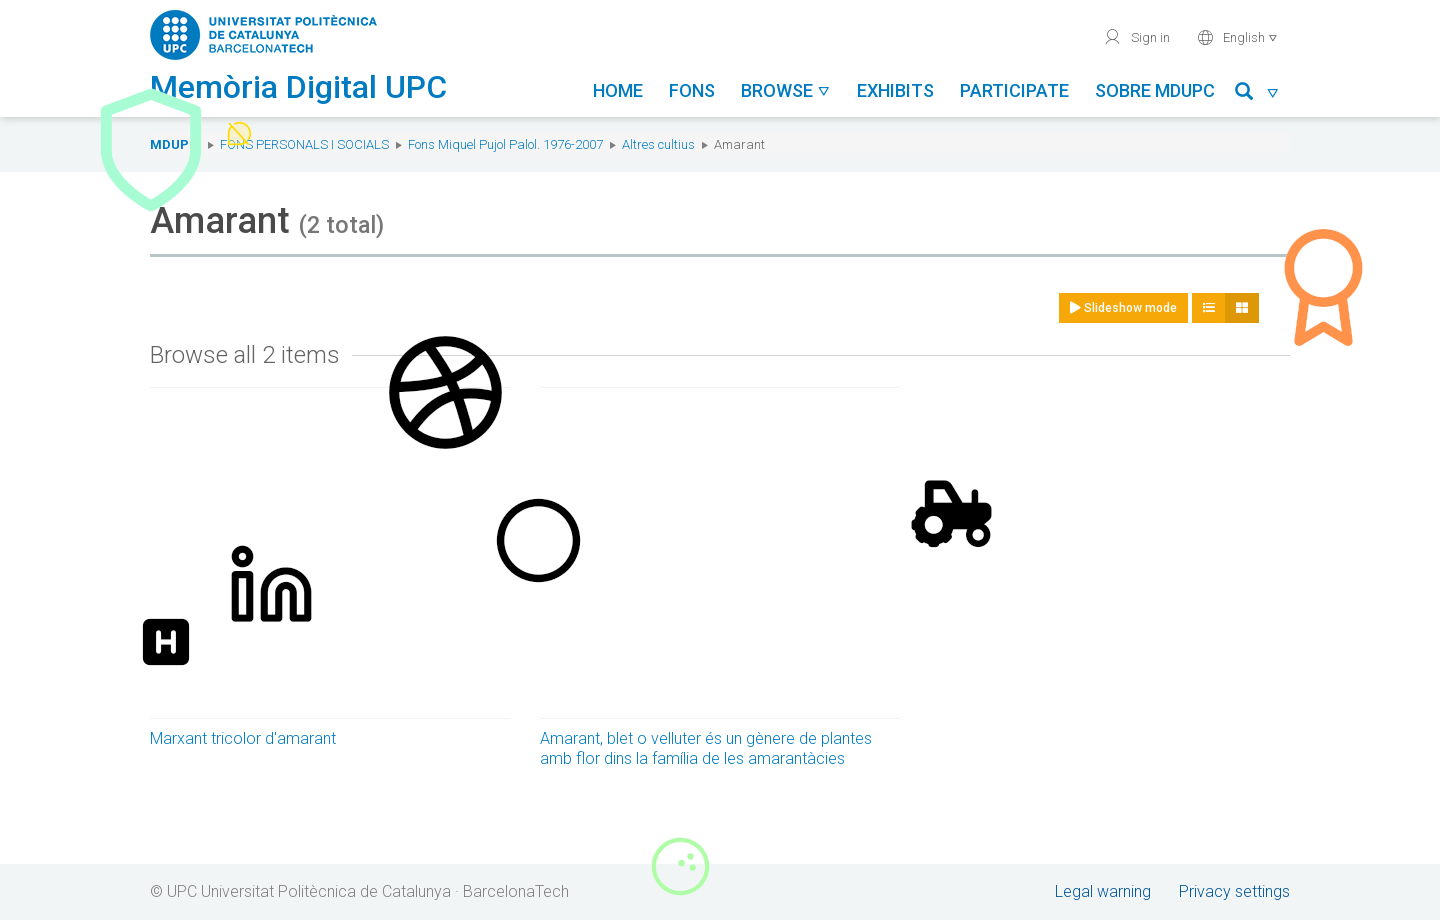  I want to click on mute or disable chat notifications, so click(239, 134).